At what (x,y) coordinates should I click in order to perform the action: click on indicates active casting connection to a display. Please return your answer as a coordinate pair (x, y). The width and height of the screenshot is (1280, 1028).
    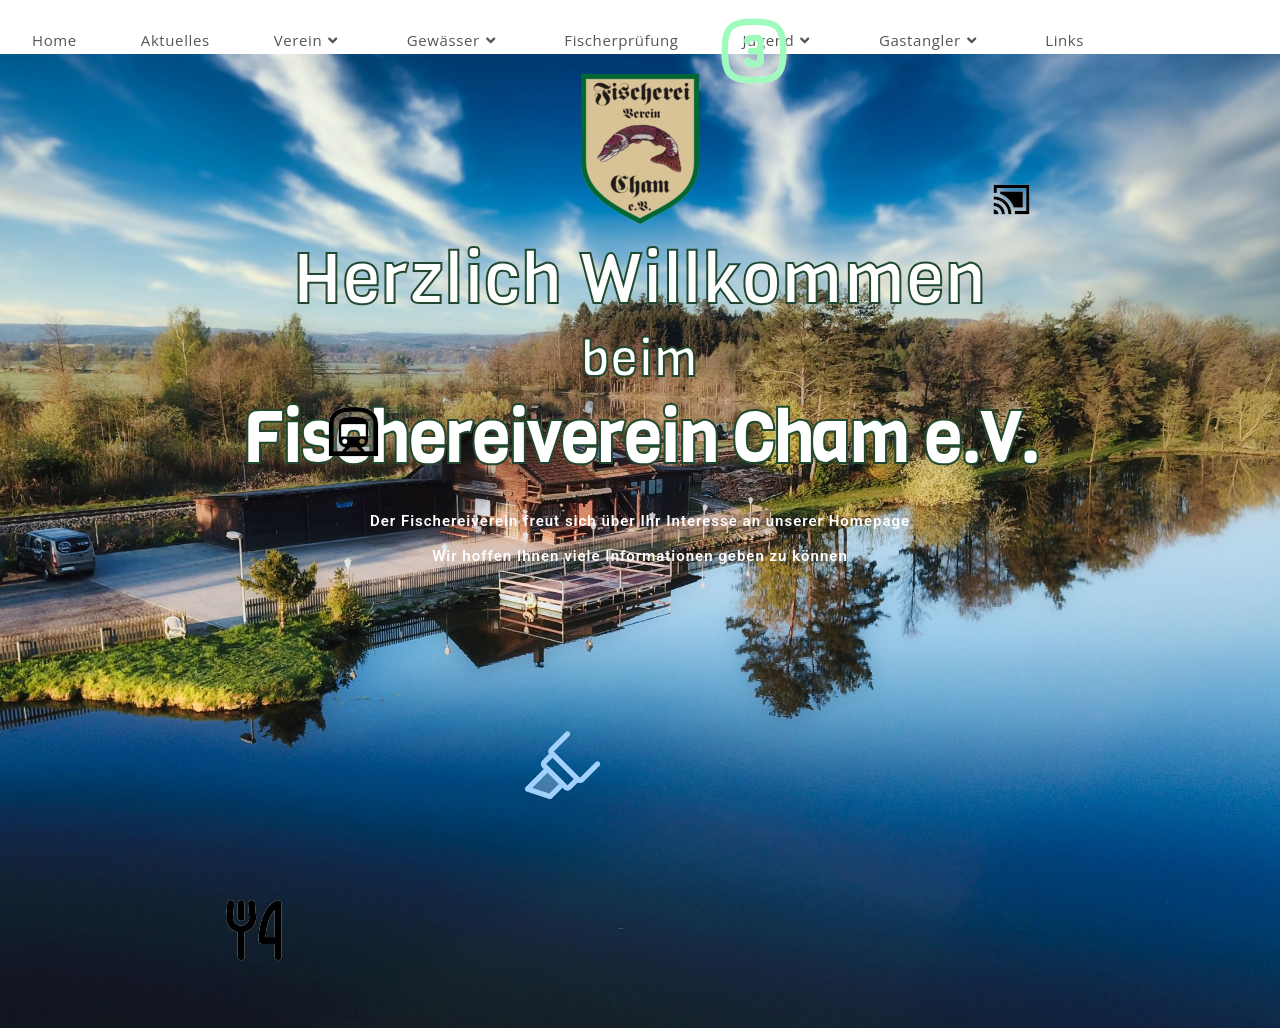
    Looking at the image, I should click on (1011, 199).